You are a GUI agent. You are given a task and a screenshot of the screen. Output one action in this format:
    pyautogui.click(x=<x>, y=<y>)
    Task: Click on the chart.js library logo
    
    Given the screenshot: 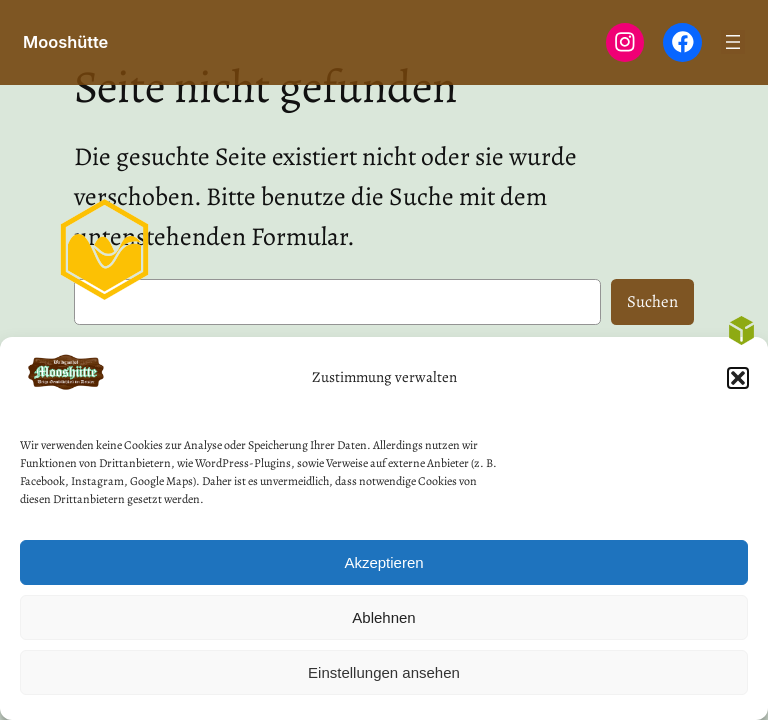 What is the action you would take?
    pyautogui.click(x=104, y=249)
    